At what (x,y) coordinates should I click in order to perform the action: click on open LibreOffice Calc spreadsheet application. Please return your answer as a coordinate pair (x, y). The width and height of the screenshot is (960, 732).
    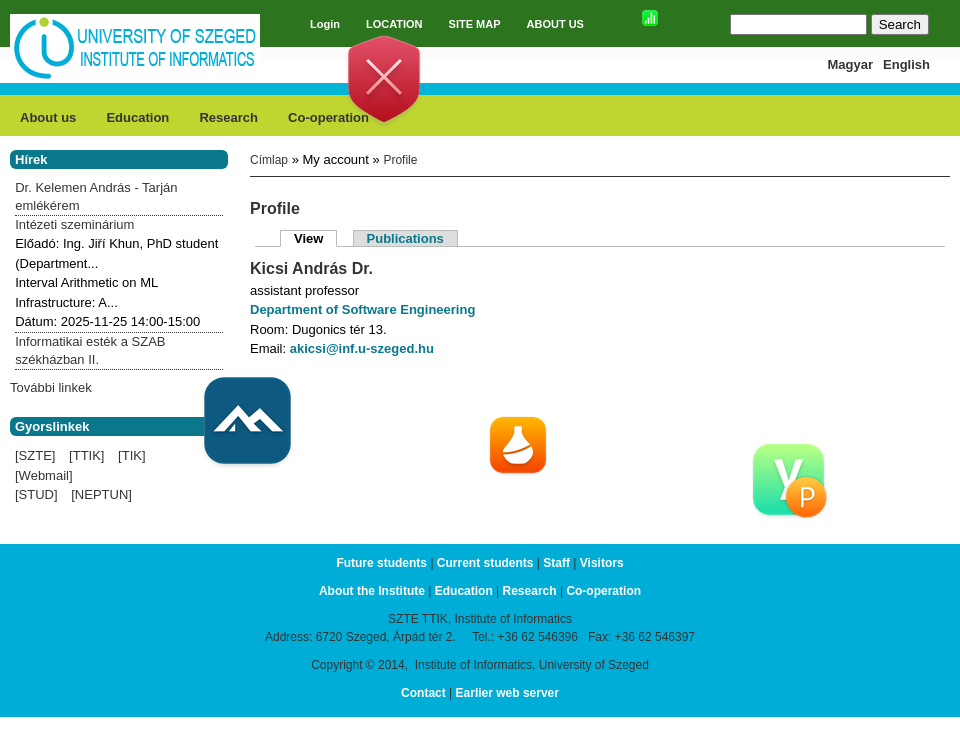
    Looking at the image, I should click on (650, 18).